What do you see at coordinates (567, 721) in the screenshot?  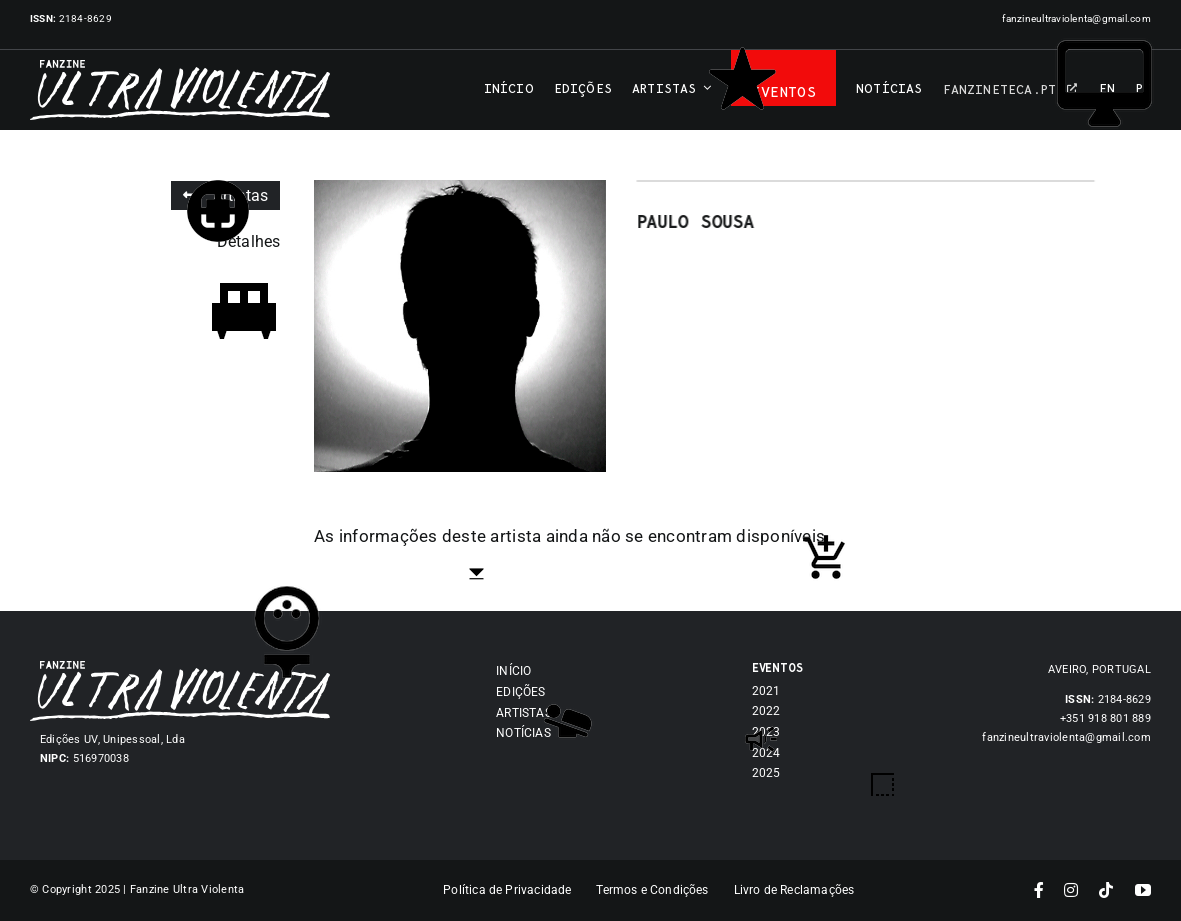 I see `indicates a lie-flat or angled seat option on a flight` at bounding box center [567, 721].